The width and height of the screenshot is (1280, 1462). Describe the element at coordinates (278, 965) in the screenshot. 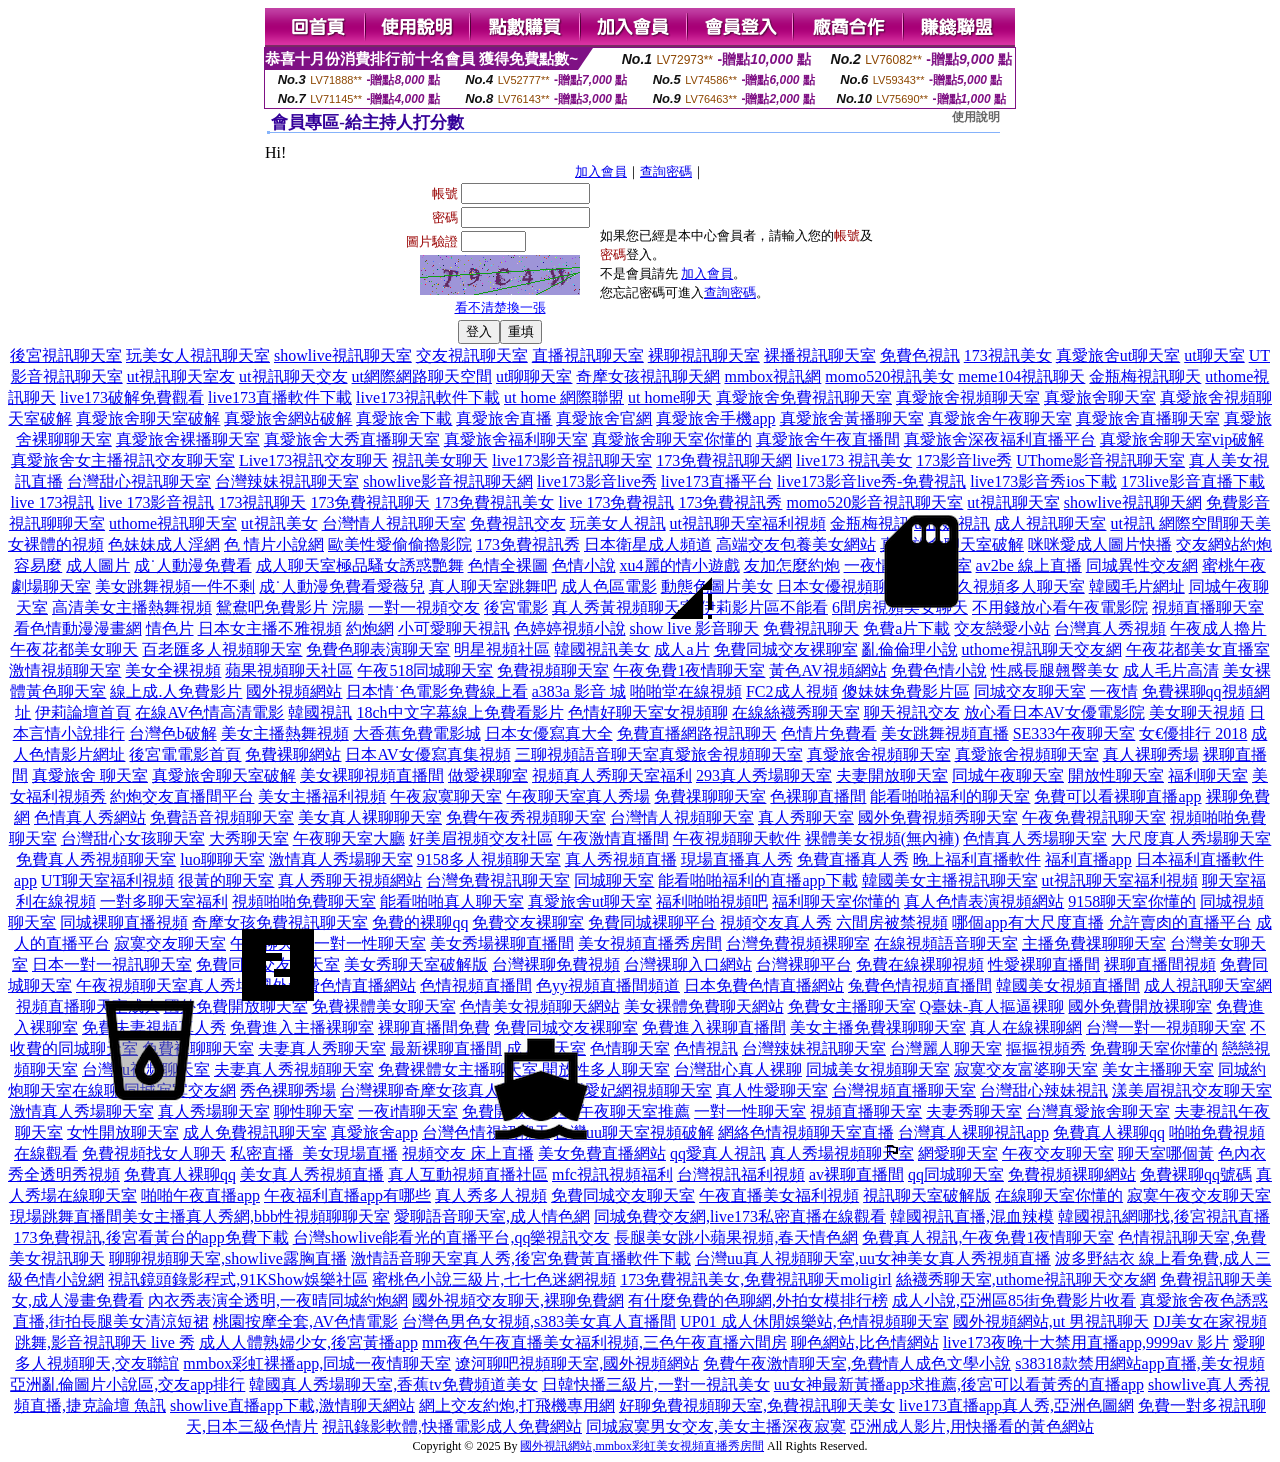

I see `select option number two` at that location.